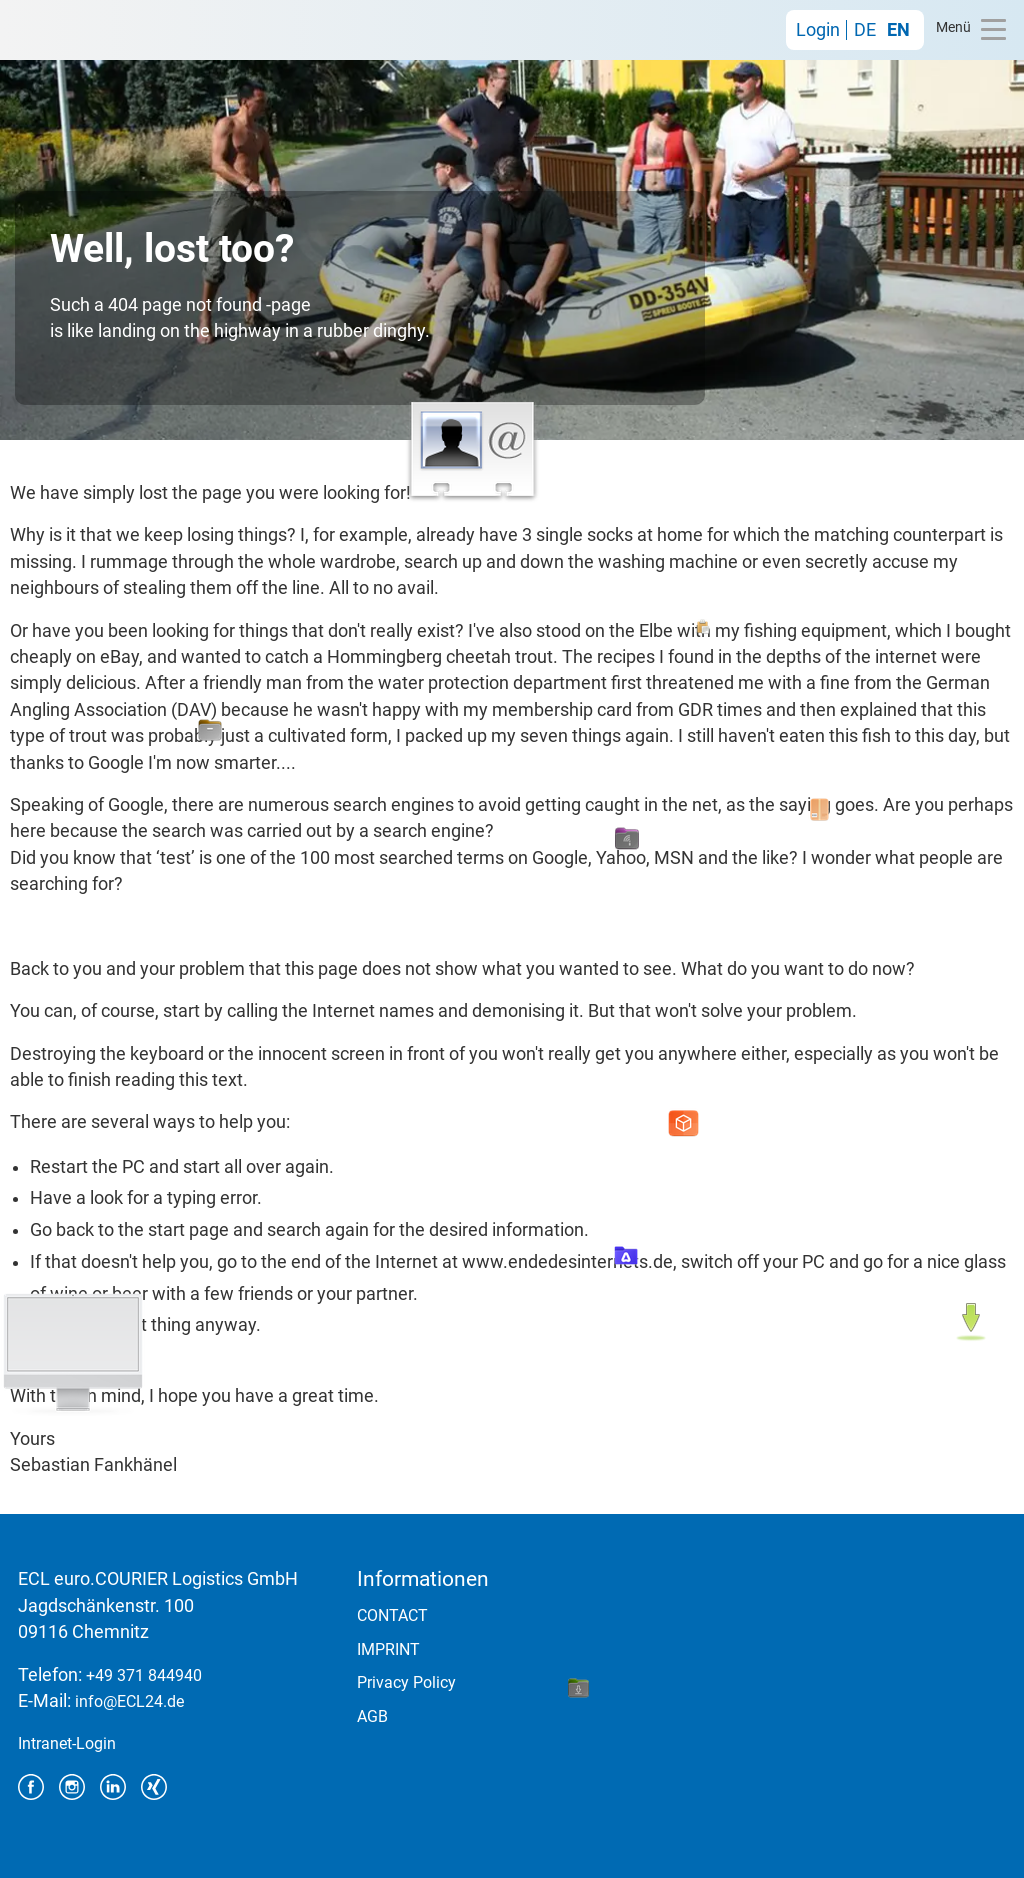 This screenshot has width=1024, height=1878. What do you see at coordinates (819, 809) in the screenshot?
I see `a software package or archive file` at bounding box center [819, 809].